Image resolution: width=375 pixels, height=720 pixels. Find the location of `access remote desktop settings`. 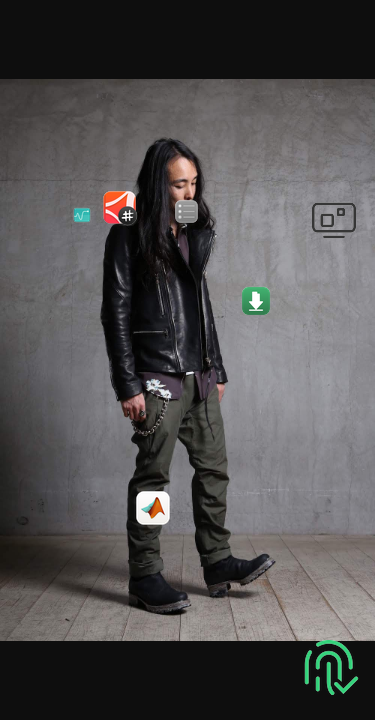

access remote desktop settings is located at coordinates (334, 219).